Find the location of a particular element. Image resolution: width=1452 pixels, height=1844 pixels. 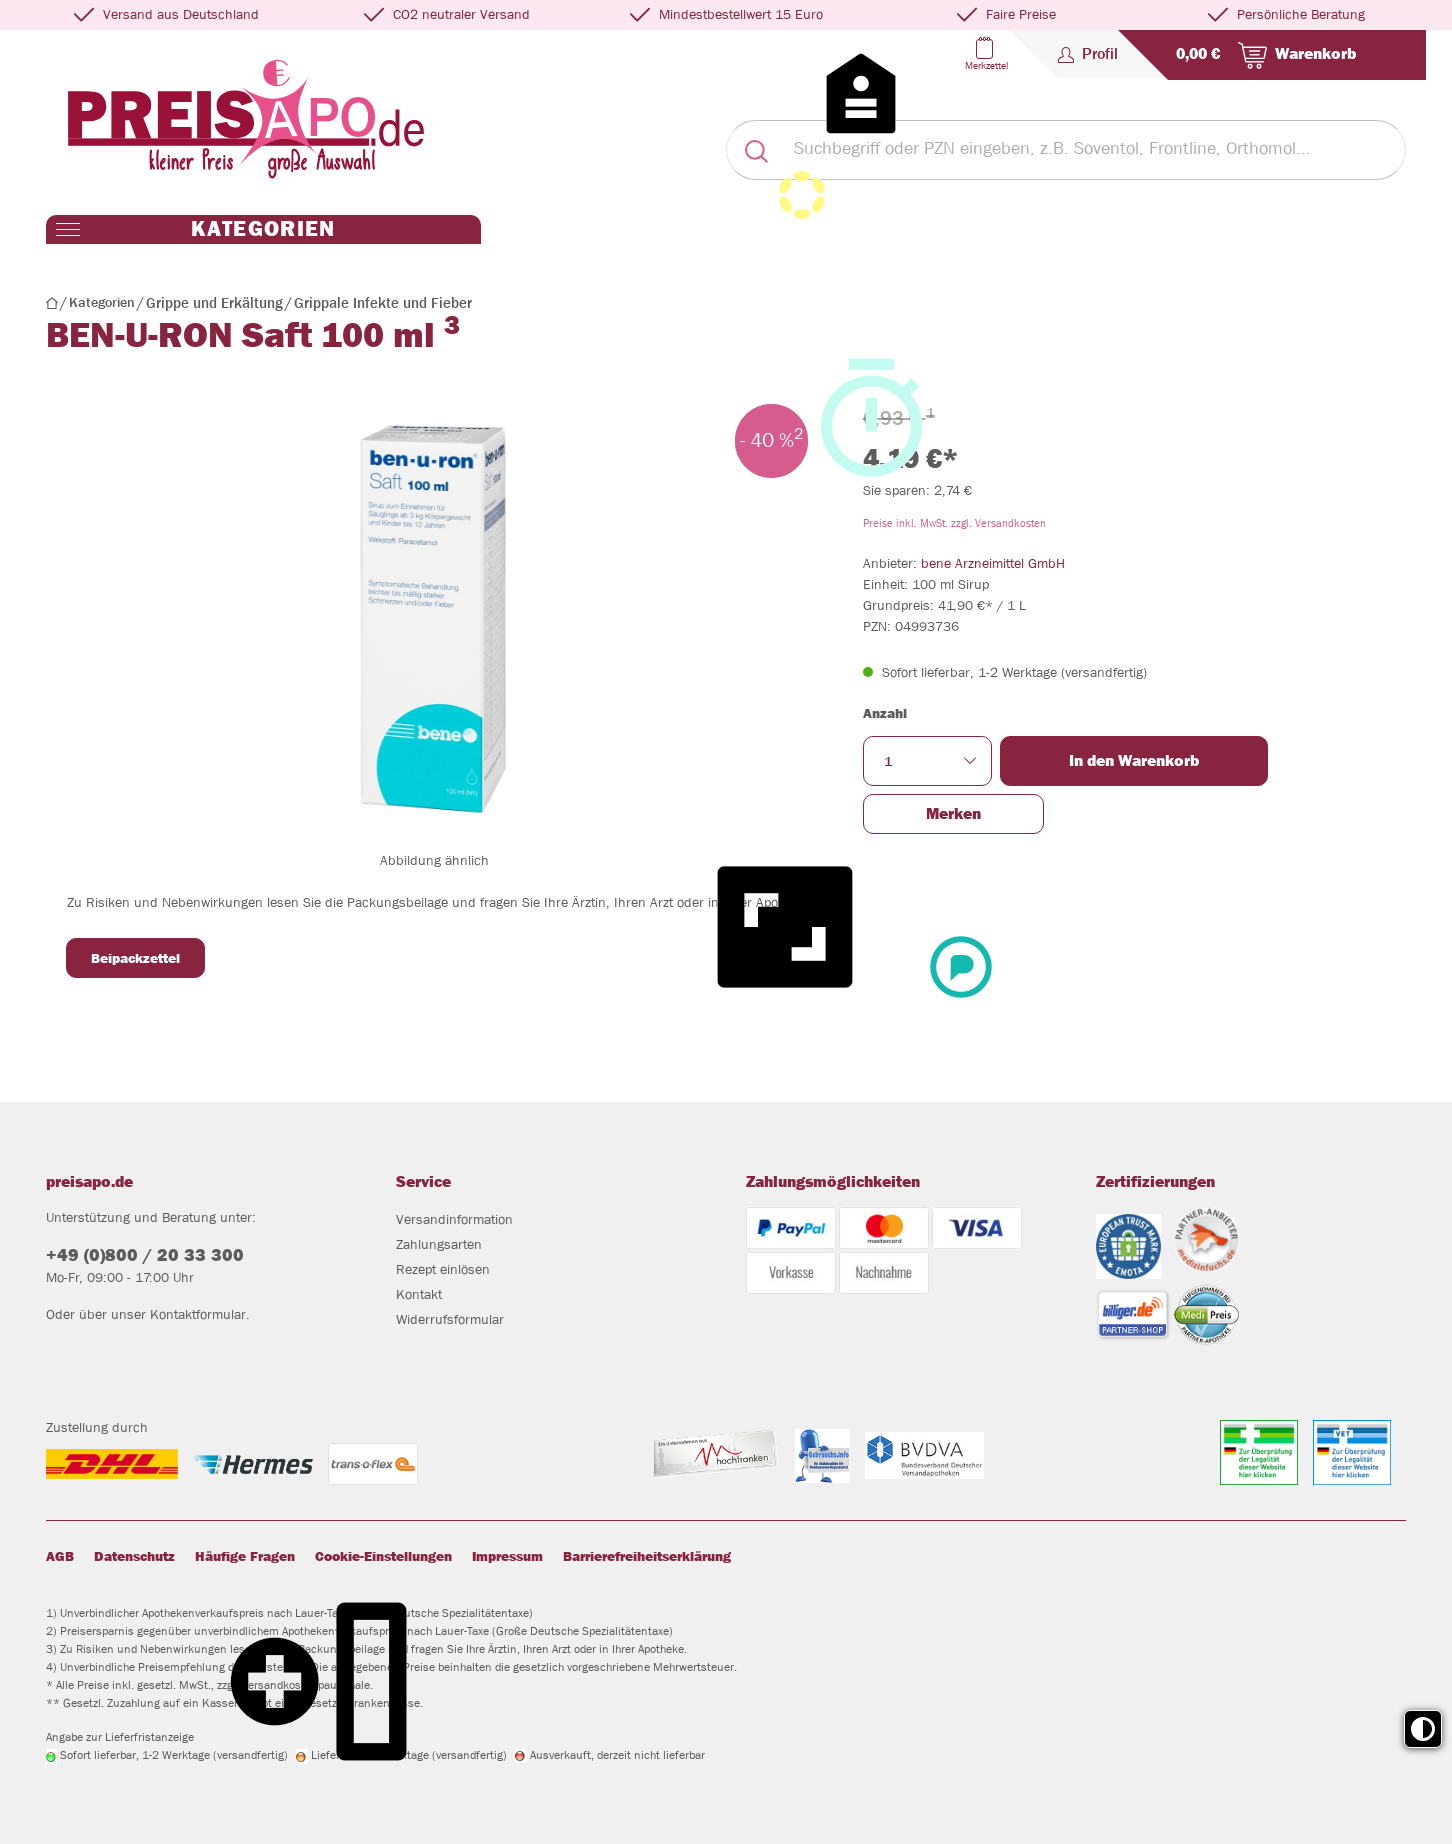

view product pricing or deals is located at coordinates (861, 95).